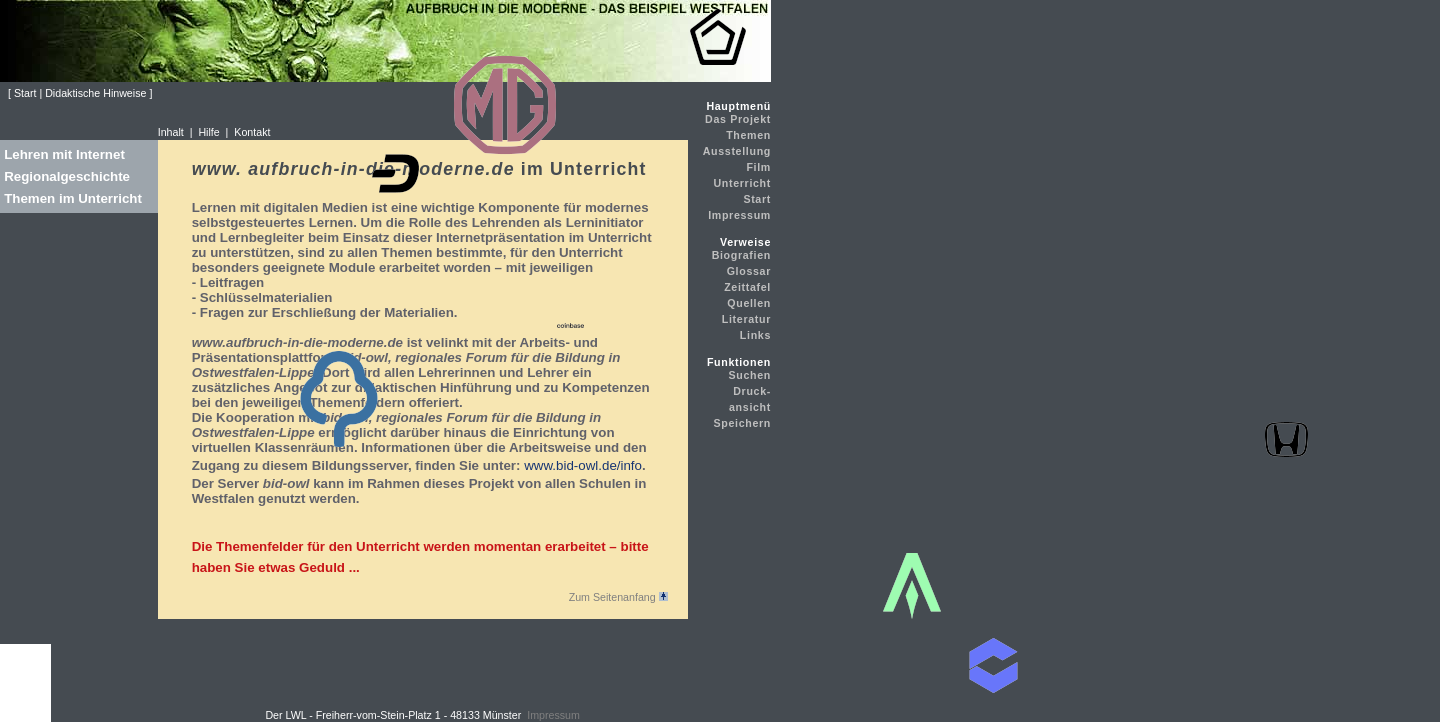  Describe the element at coordinates (570, 325) in the screenshot. I see `open the Coinbase app` at that location.